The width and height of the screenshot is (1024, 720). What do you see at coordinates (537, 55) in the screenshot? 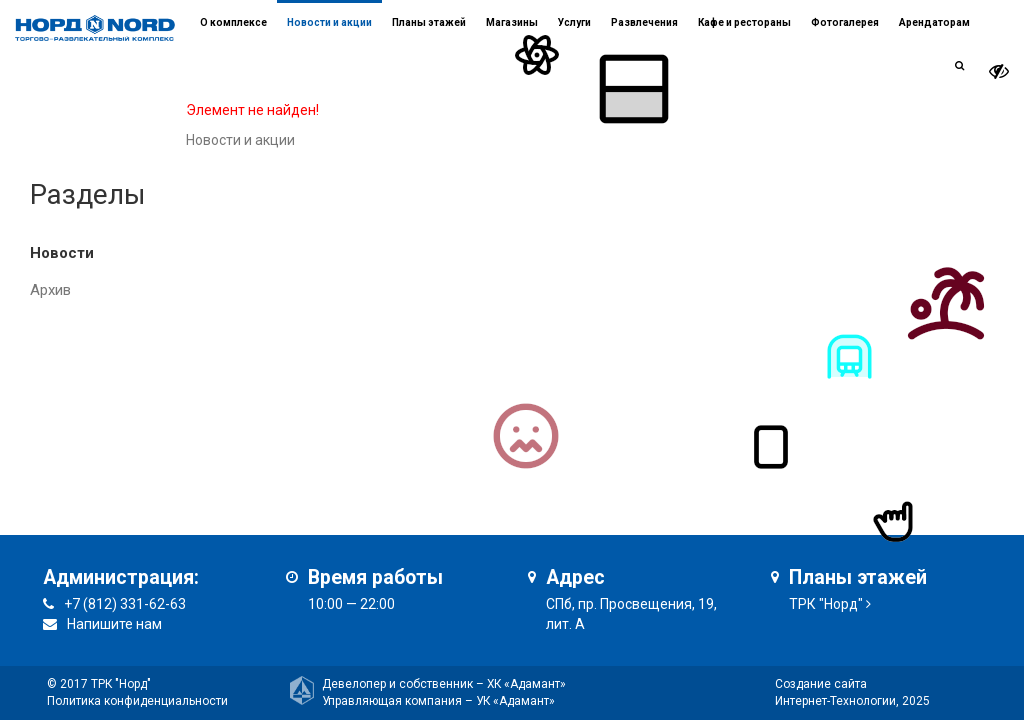
I see `react native framework logo` at bounding box center [537, 55].